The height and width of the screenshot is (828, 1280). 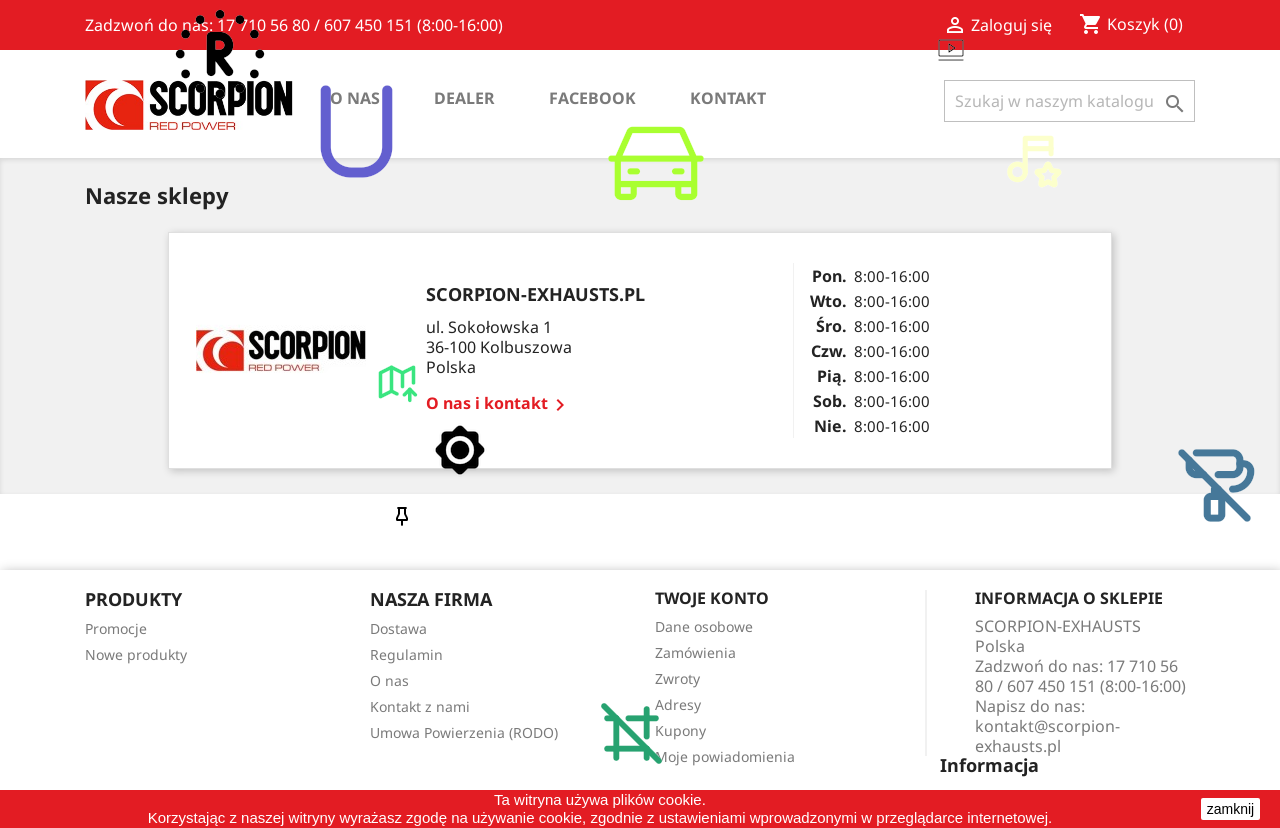 I want to click on represents the letter U in text or keyboard input, so click(x=356, y=131).